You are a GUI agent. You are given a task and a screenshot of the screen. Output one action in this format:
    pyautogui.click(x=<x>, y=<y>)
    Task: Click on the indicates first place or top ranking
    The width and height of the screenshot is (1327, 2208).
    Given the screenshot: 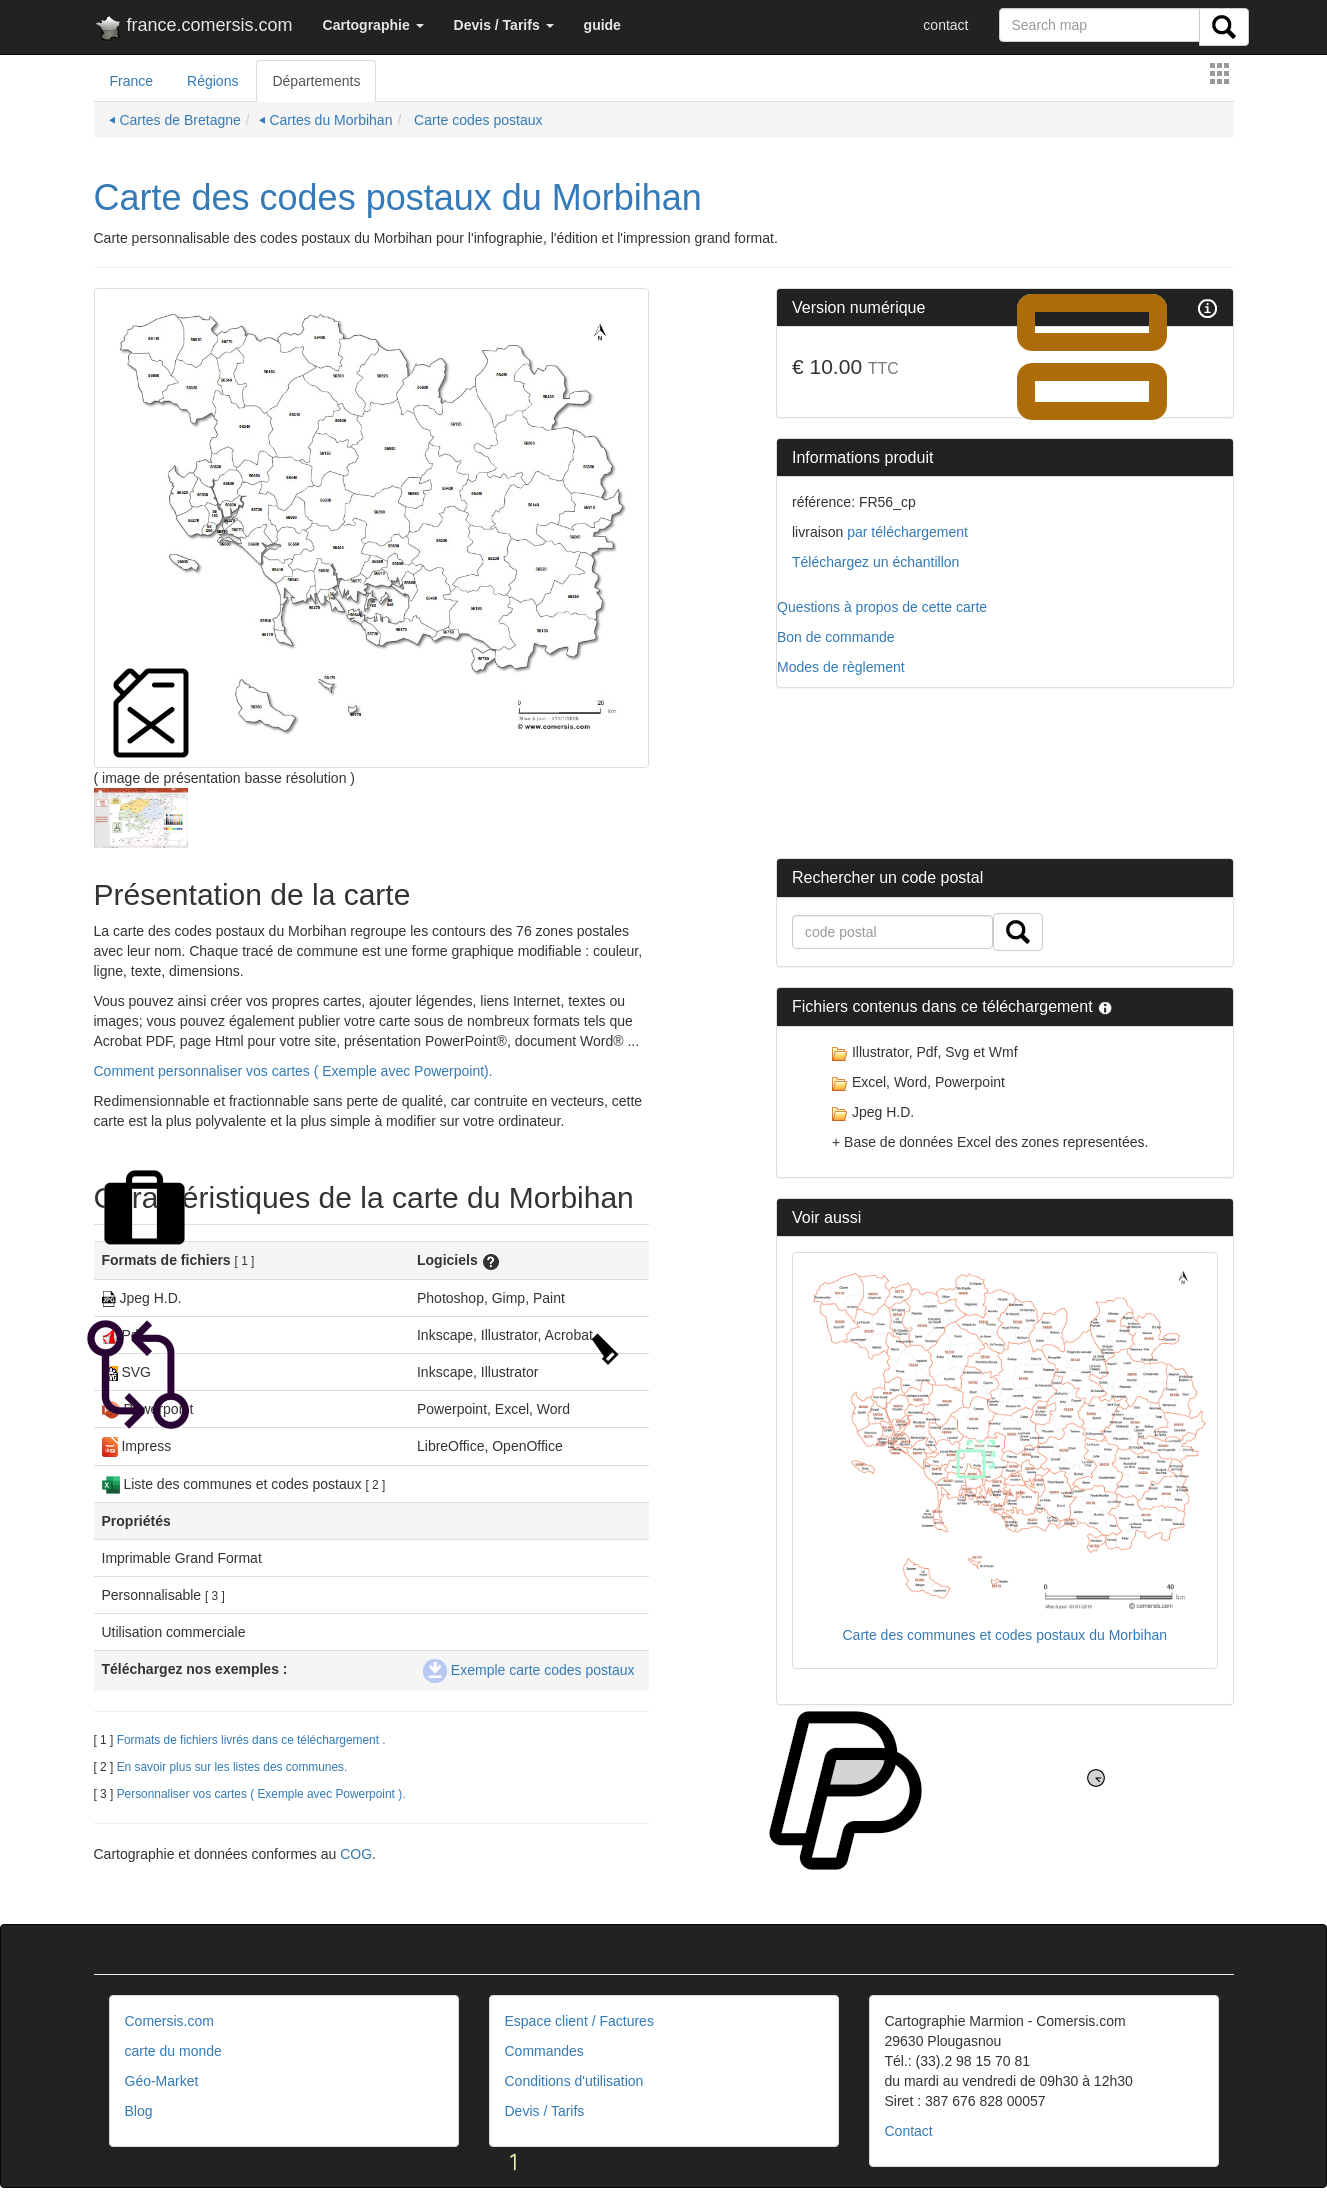 What is the action you would take?
    pyautogui.click(x=514, y=2162)
    